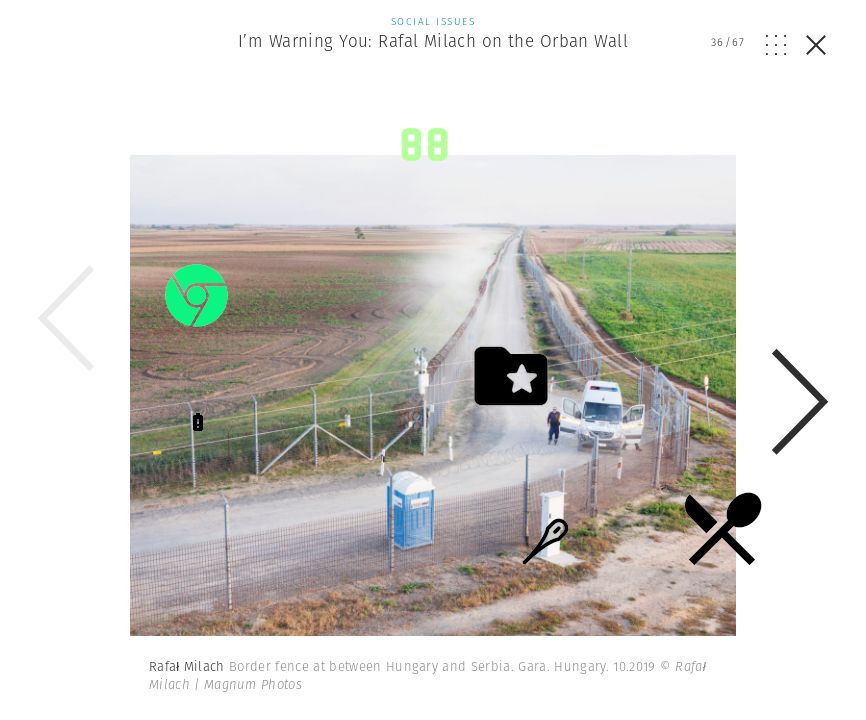  Describe the element at coordinates (722, 528) in the screenshot. I see `find nearby restaurants` at that location.